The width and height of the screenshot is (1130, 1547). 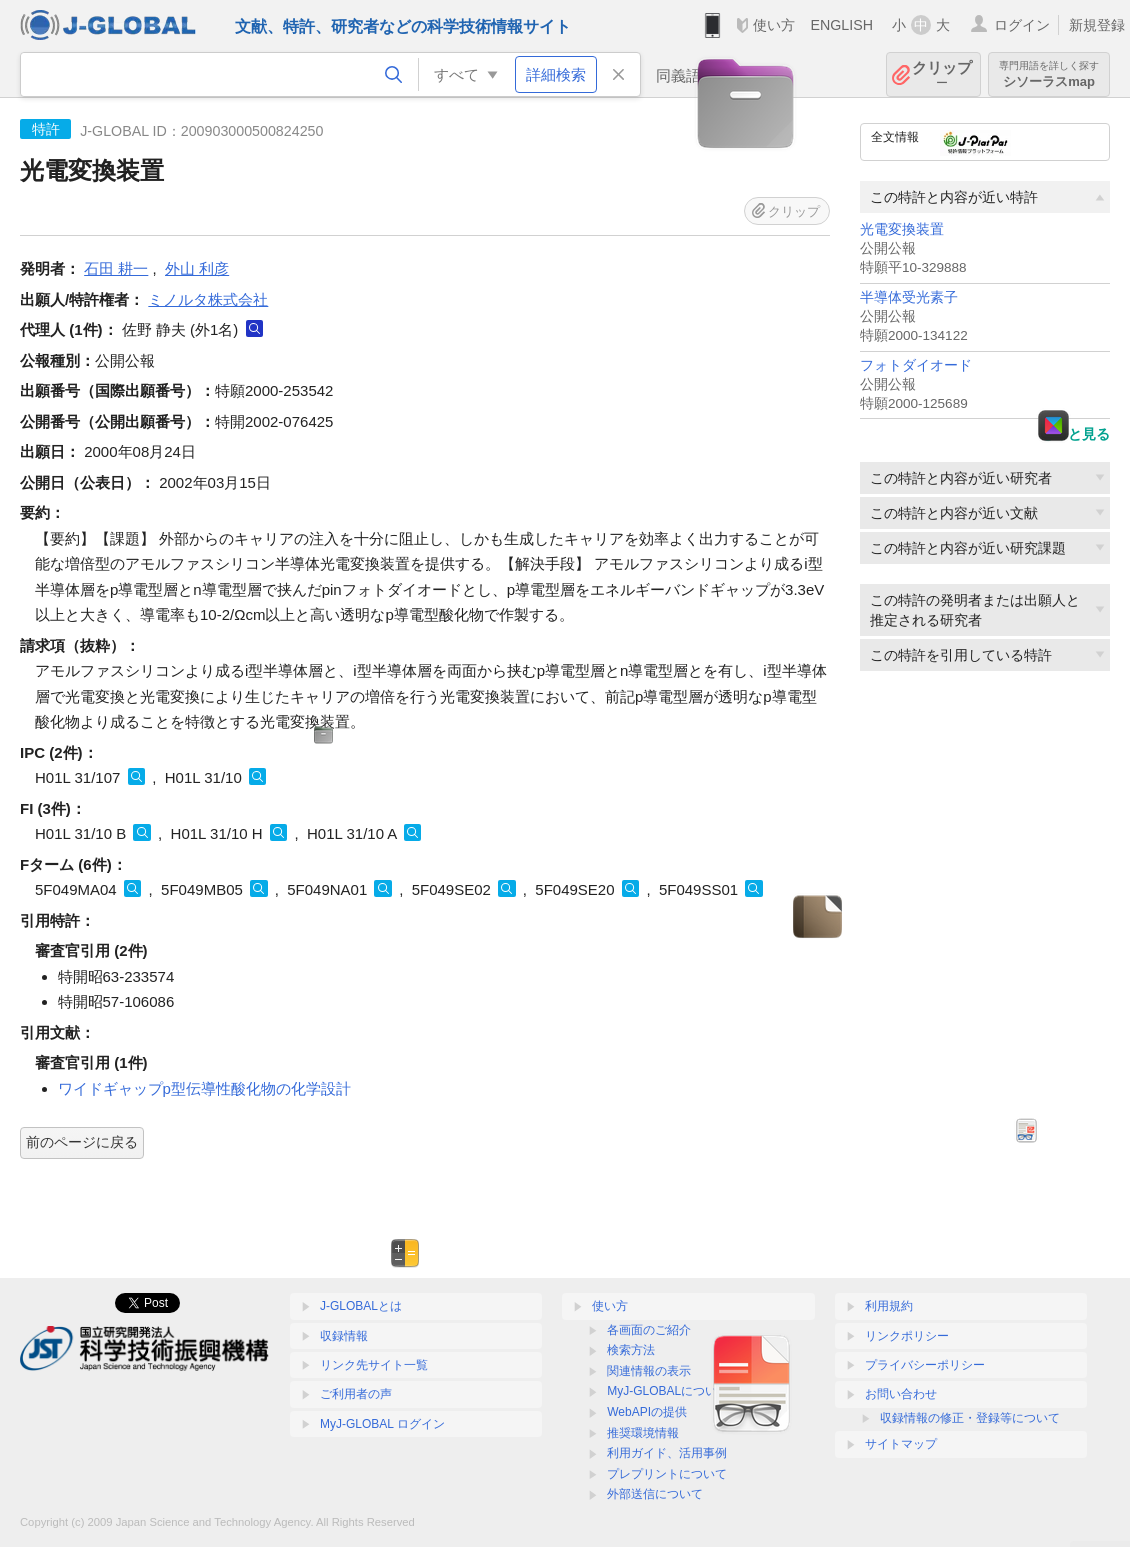 I want to click on open evince document viewer, so click(x=1026, y=1130).